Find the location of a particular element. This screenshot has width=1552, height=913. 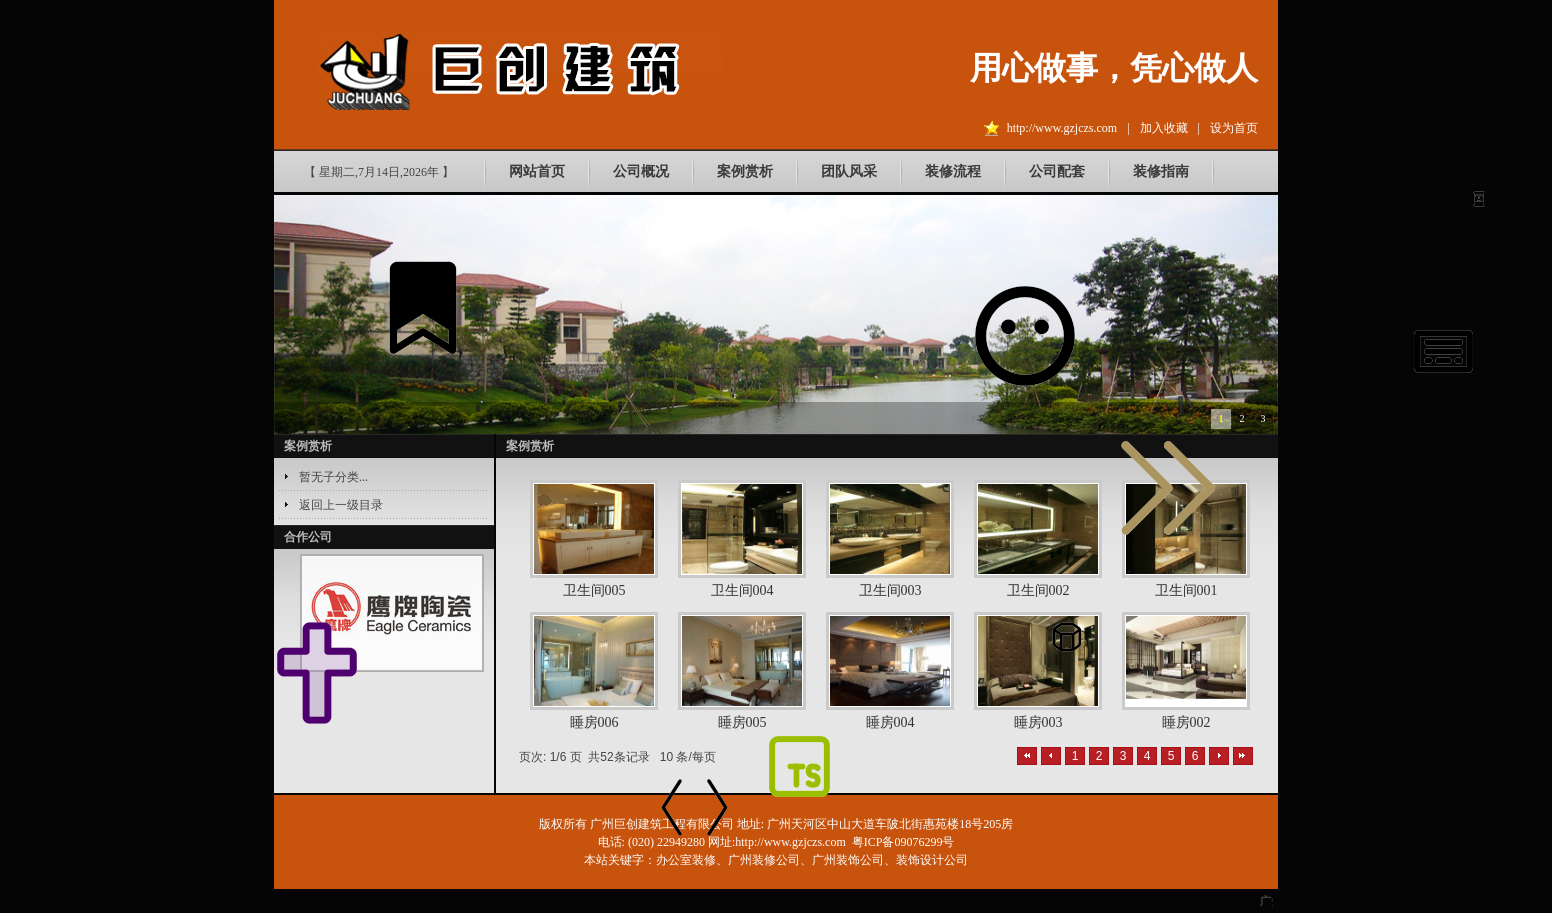

open the on-screen keyboard is located at coordinates (1443, 351).